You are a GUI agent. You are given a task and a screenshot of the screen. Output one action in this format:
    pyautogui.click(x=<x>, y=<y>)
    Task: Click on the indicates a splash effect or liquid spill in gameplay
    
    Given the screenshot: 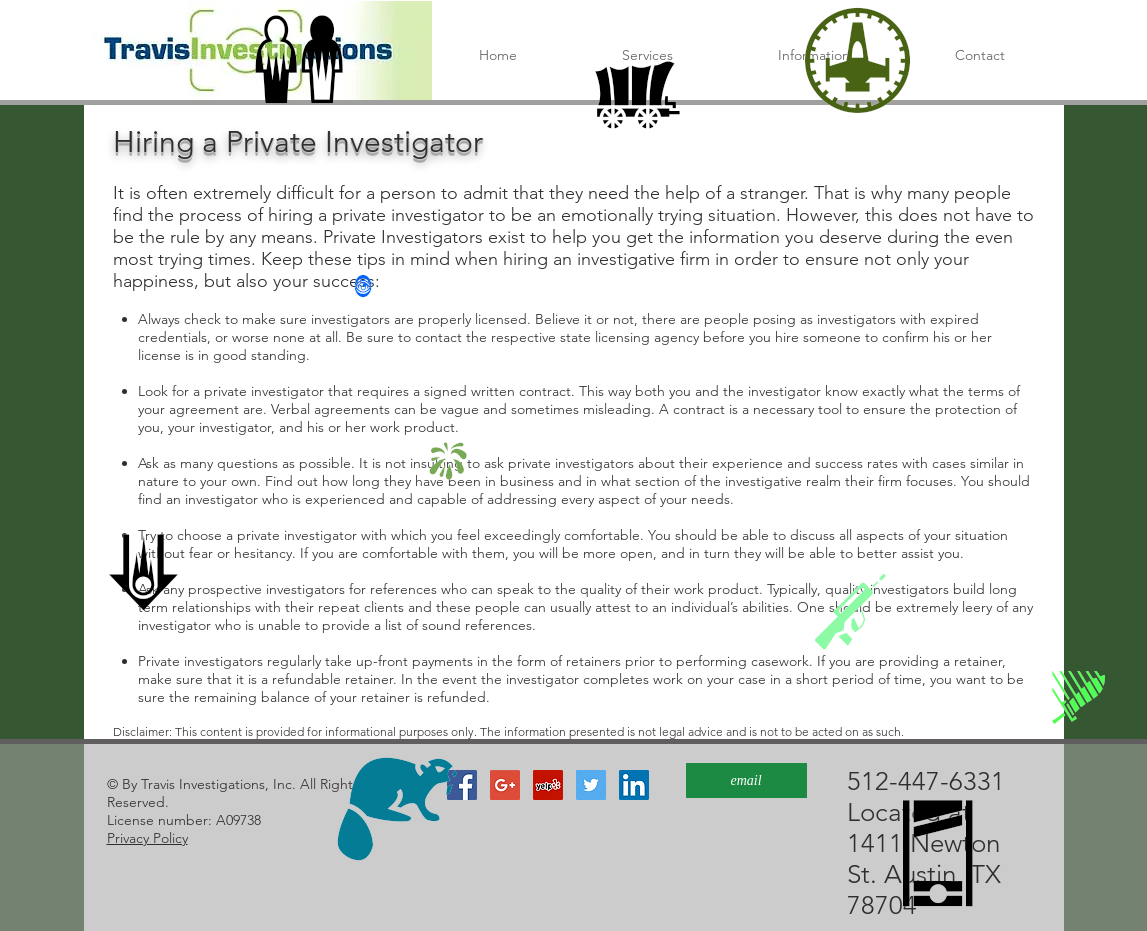 What is the action you would take?
    pyautogui.click(x=448, y=461)
    